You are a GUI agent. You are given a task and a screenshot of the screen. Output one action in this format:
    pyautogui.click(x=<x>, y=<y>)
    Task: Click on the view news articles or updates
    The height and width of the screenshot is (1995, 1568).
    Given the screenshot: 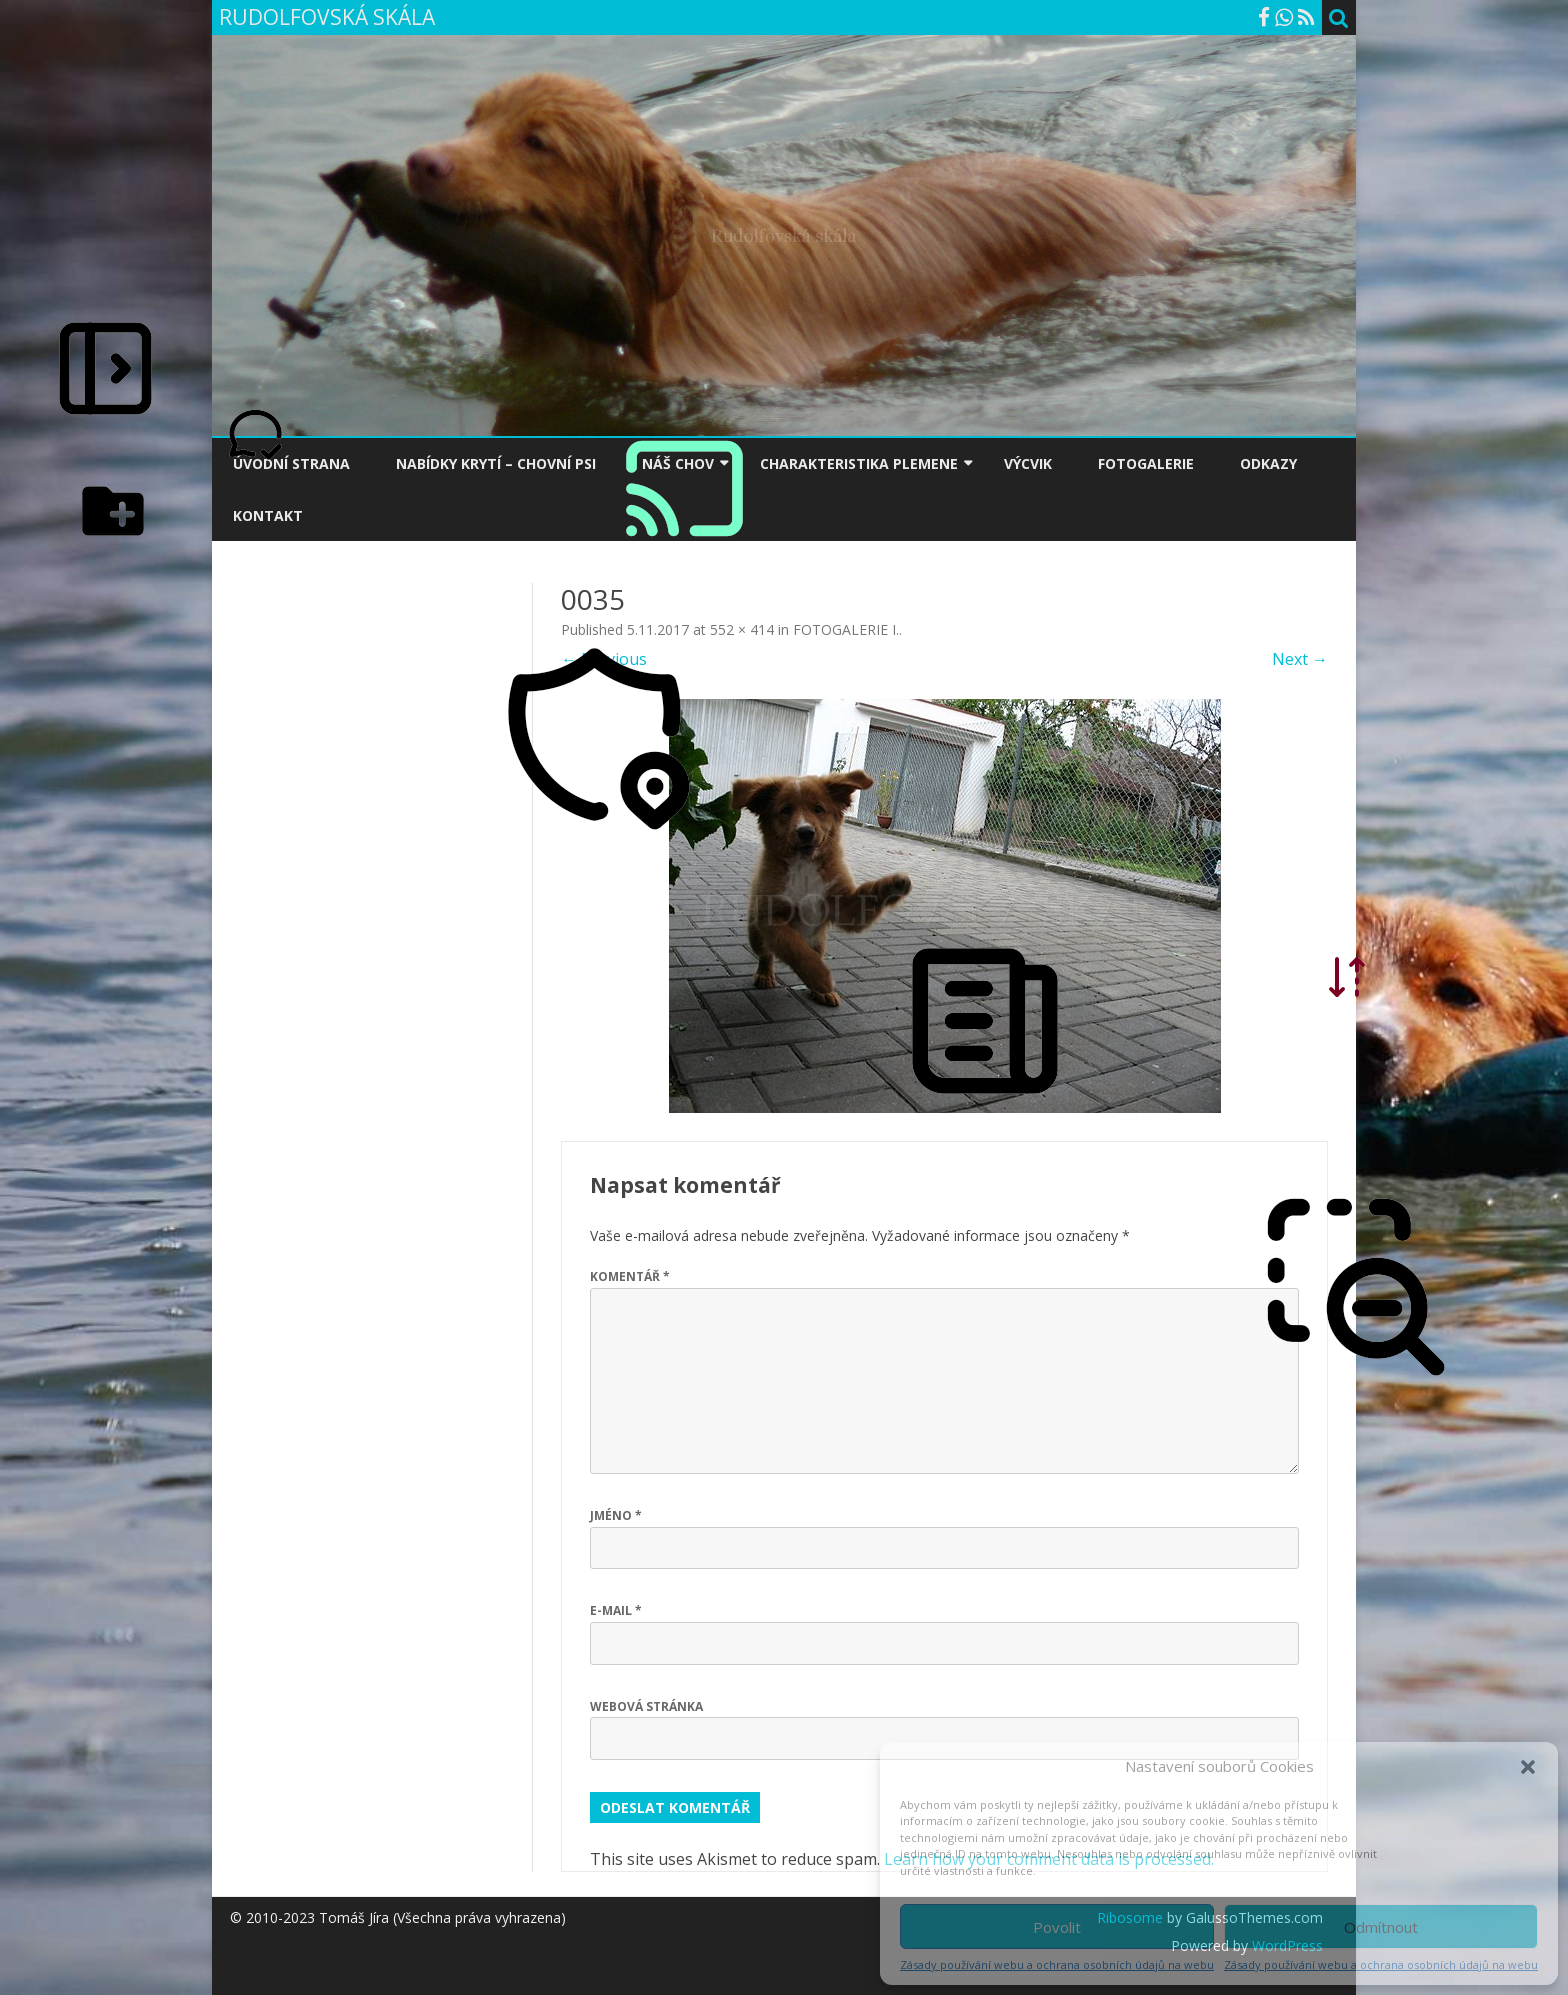 What is the action you would take?
    pyautogui.click(x=985, y=1021)
    